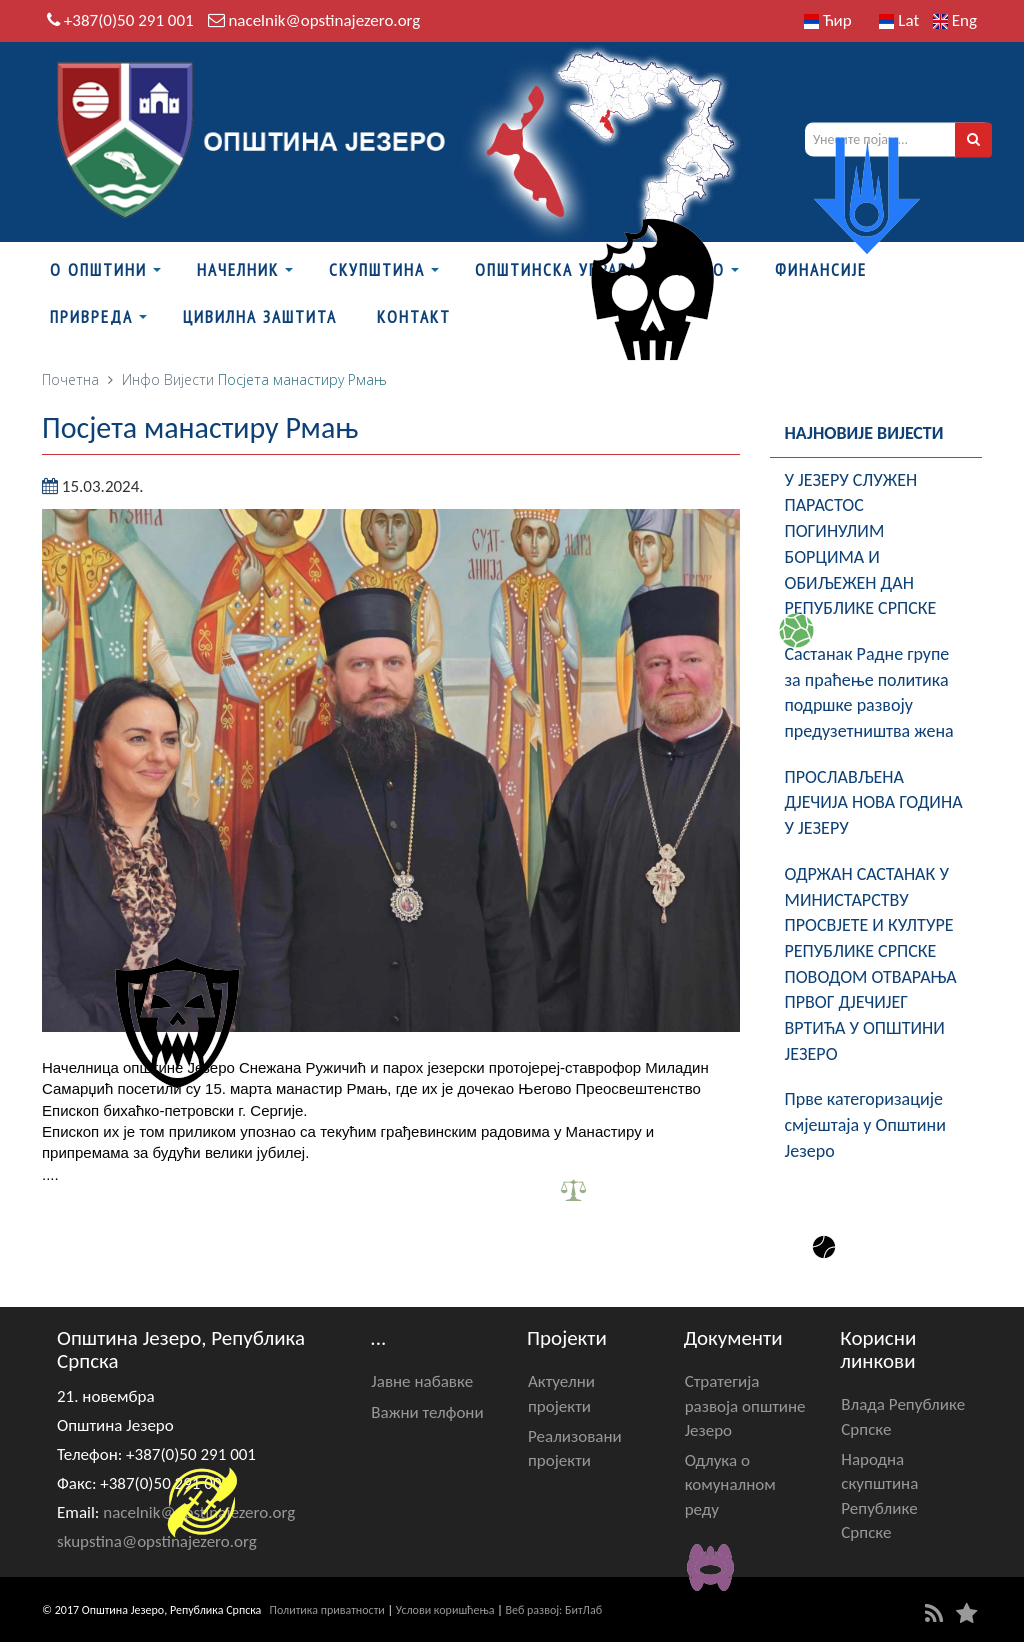  What do you see at coordinates (573, 1189) in the screenshot?
I see `access legal or terms of service information` at bounding box center [573, 1189].